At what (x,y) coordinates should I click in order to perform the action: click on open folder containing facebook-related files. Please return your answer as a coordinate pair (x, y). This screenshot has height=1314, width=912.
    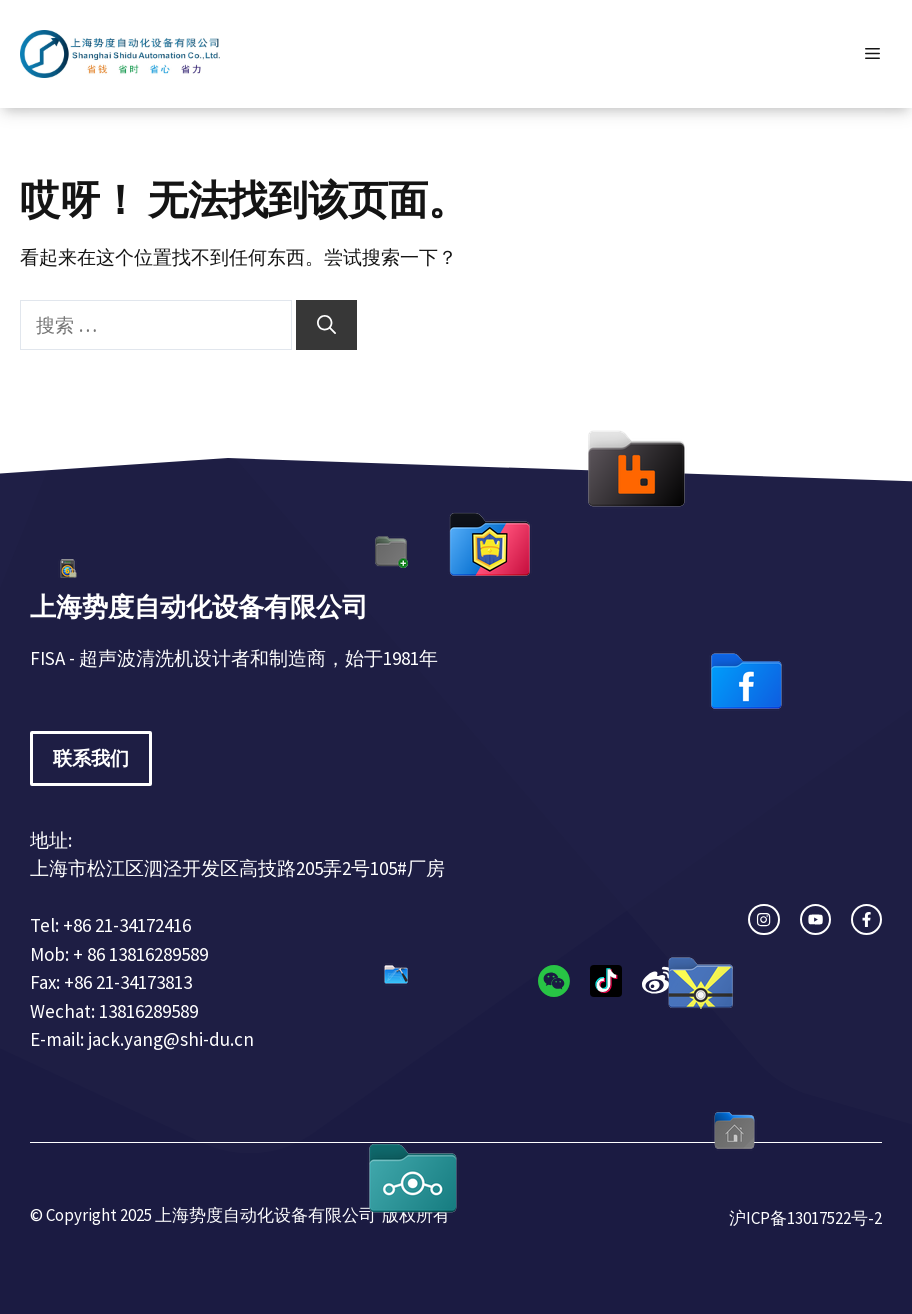
    Looking at the image, I should click on (746, 683).